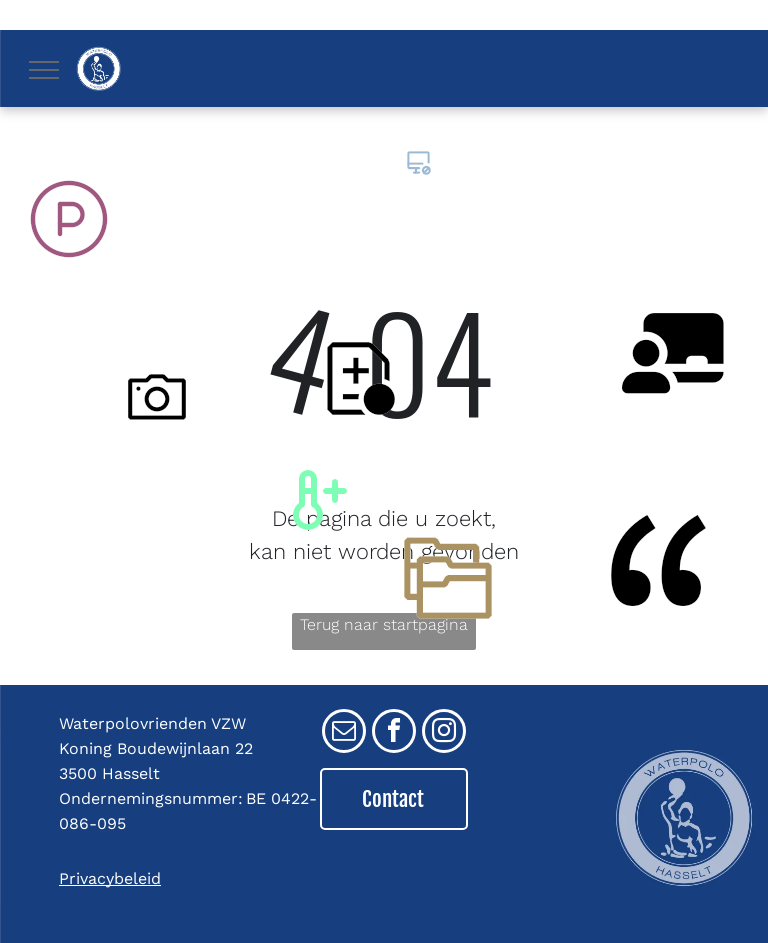  Describe the element at coordinates (69, 219) in the screenshot. I see `parking location or availability indicator` at that location.